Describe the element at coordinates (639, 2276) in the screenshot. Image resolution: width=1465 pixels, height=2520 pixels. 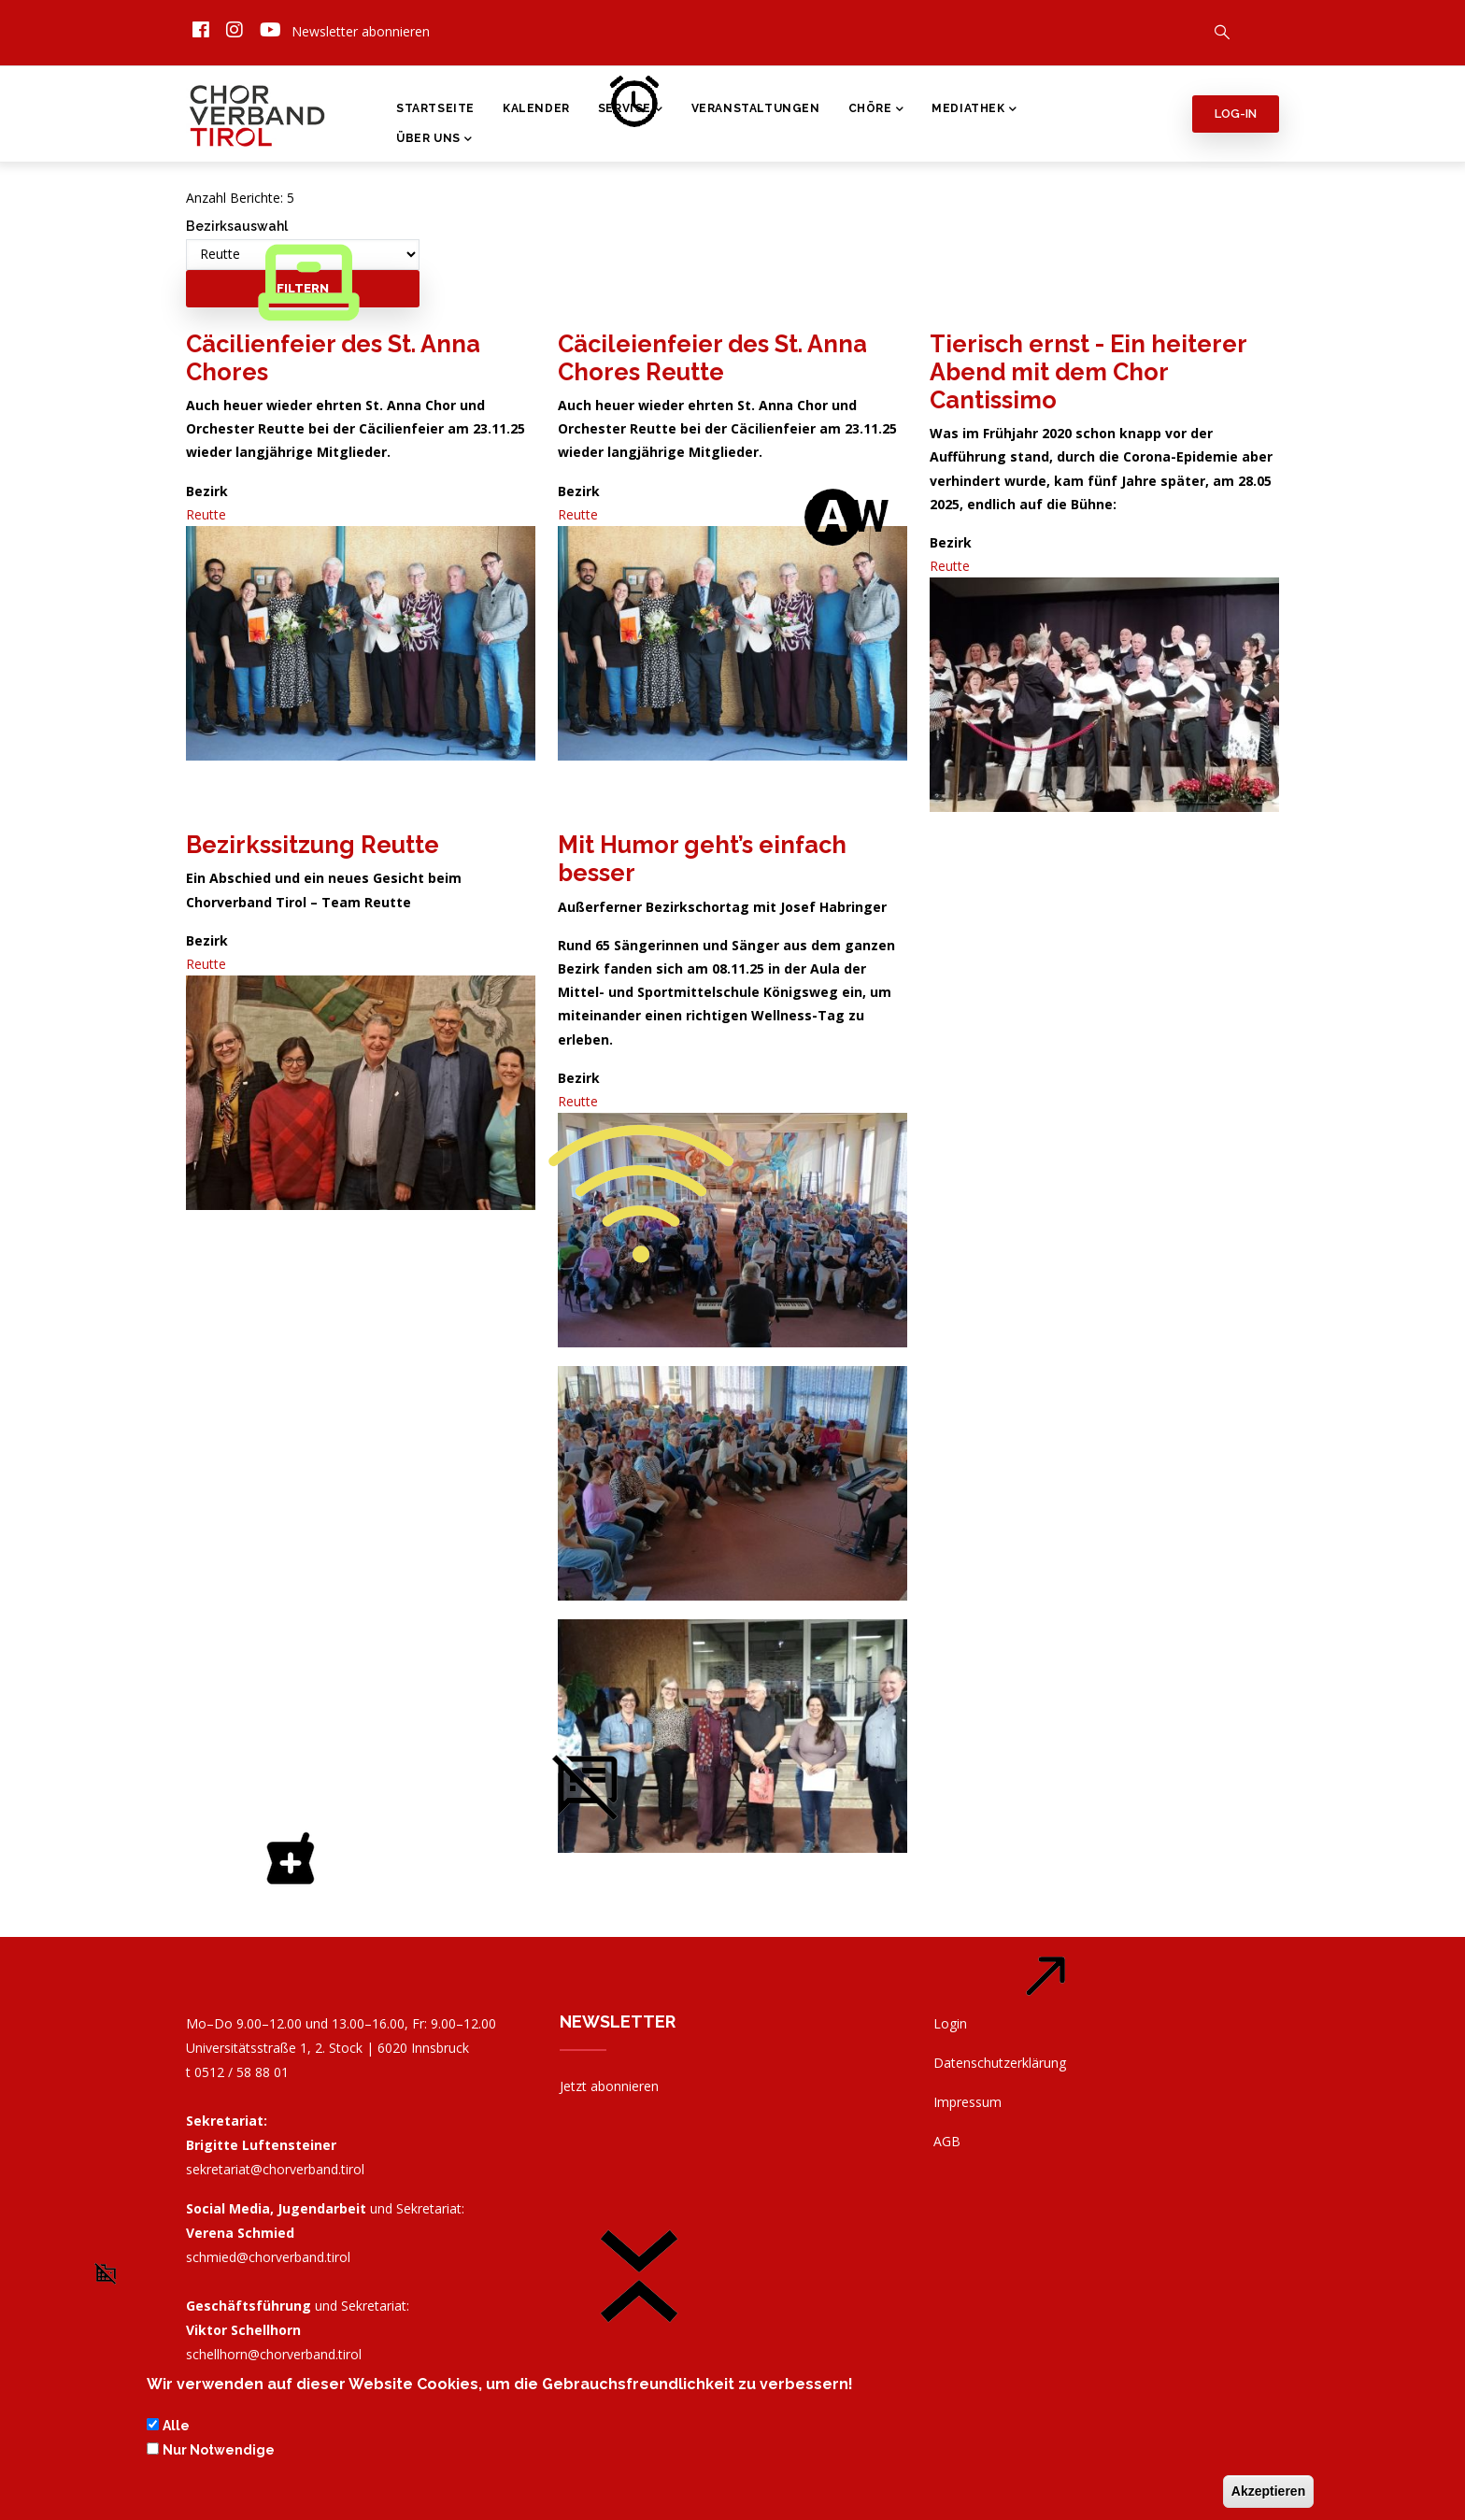
I see `collapse an expanded section or panel` at that location.